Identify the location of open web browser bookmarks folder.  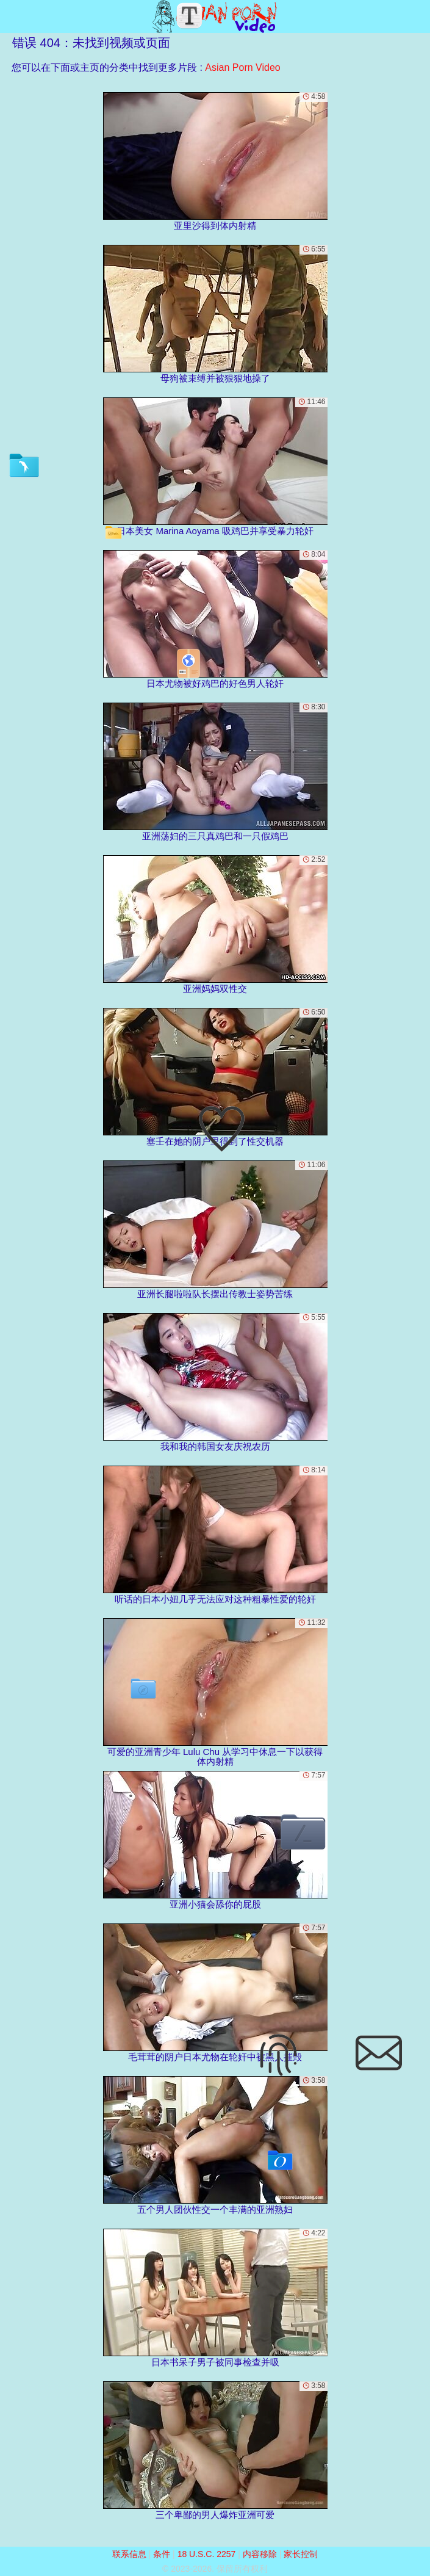
(143, 1688).